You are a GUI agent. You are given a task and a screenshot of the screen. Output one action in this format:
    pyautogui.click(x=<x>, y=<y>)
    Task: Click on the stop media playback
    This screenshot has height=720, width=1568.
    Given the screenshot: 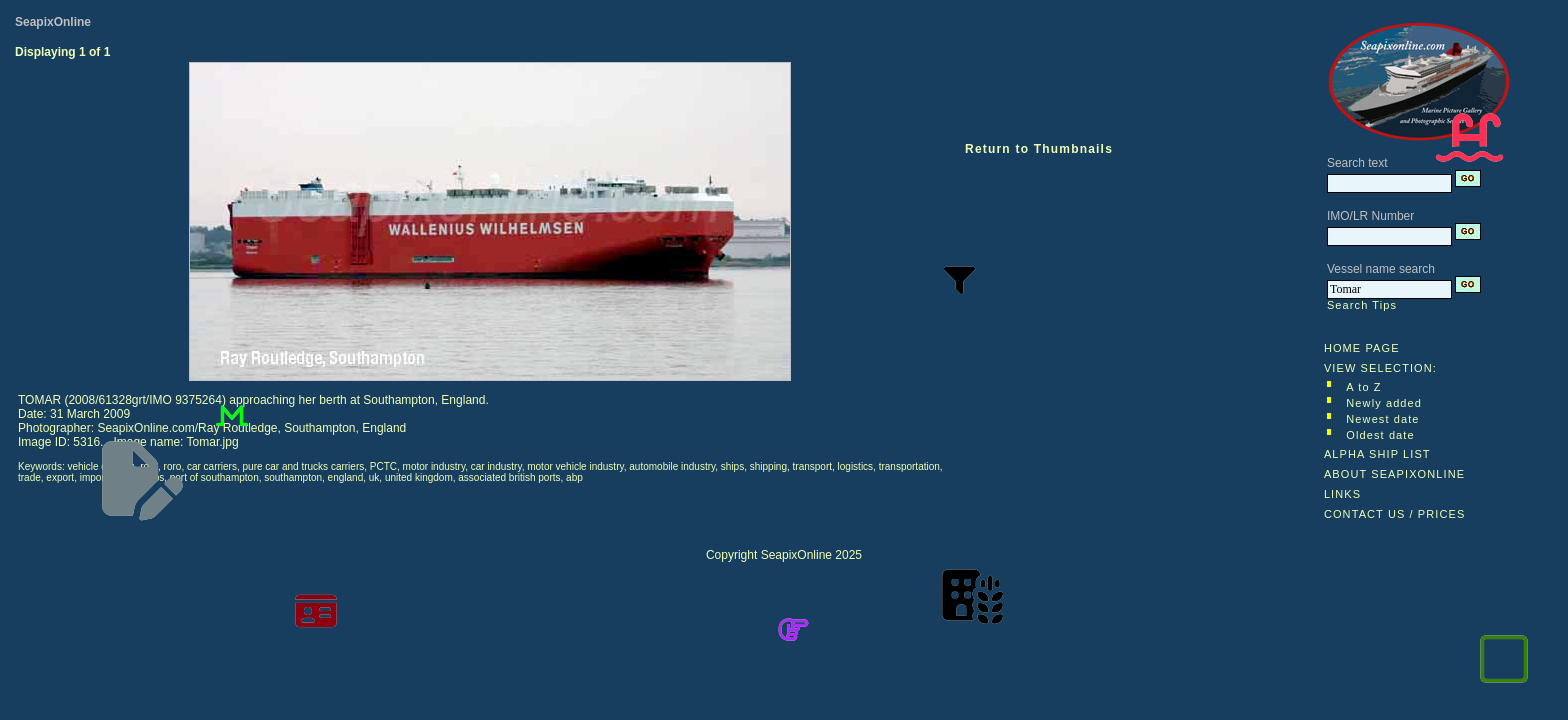 What is the action you would take?
    pyautogui.click(x=1504, y=659)
    